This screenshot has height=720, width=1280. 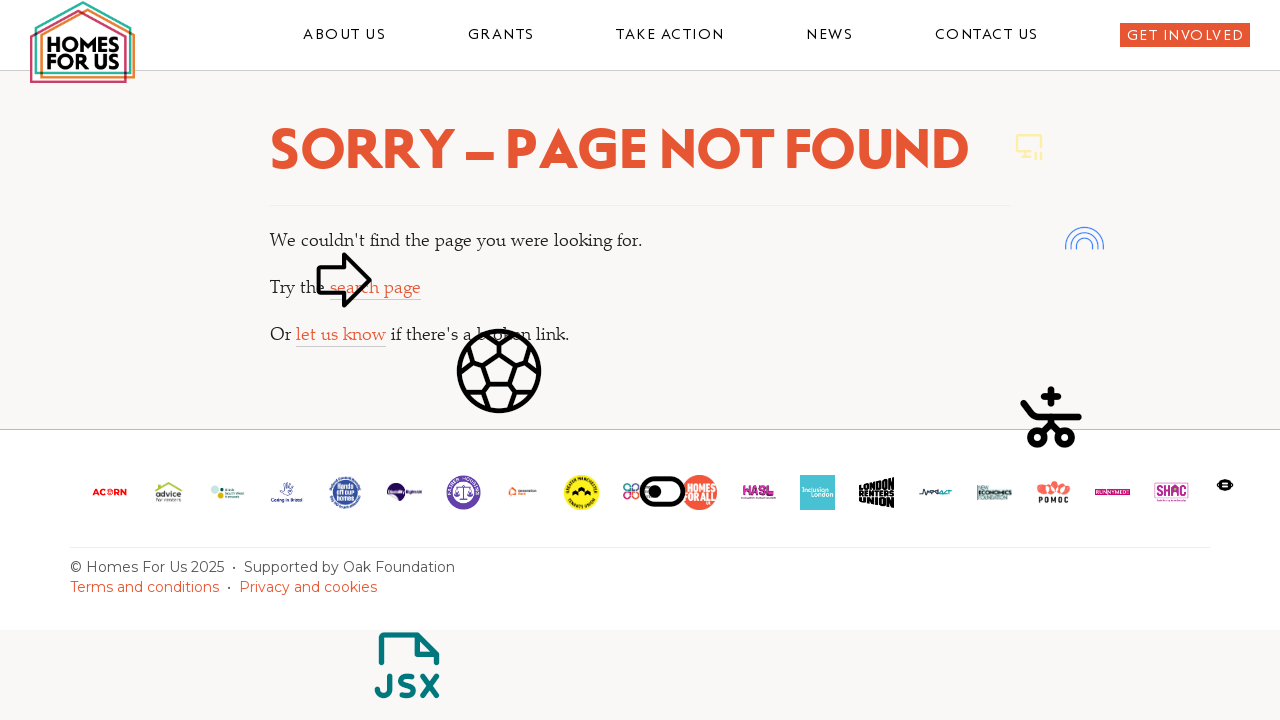 I want to click on access emergency medical bed availability, so click(x=1051, y=417).